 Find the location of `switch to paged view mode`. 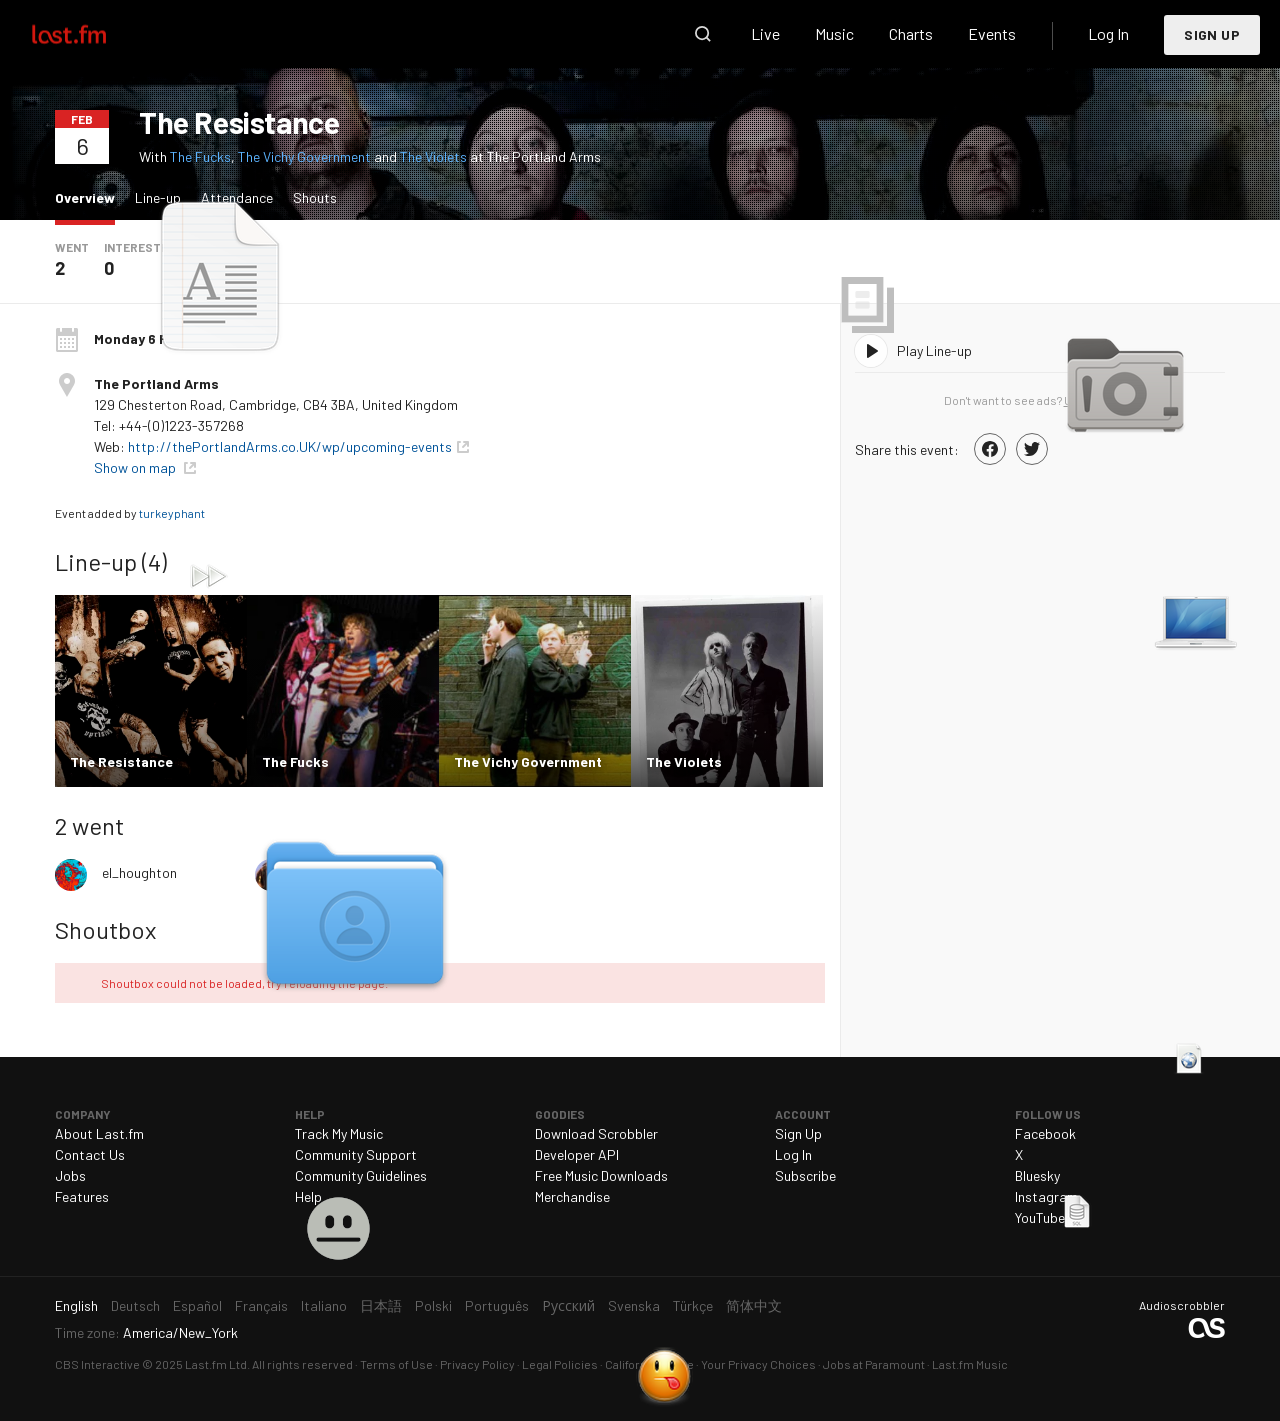

switch to paged view mode is located at coordinates (866, 305).